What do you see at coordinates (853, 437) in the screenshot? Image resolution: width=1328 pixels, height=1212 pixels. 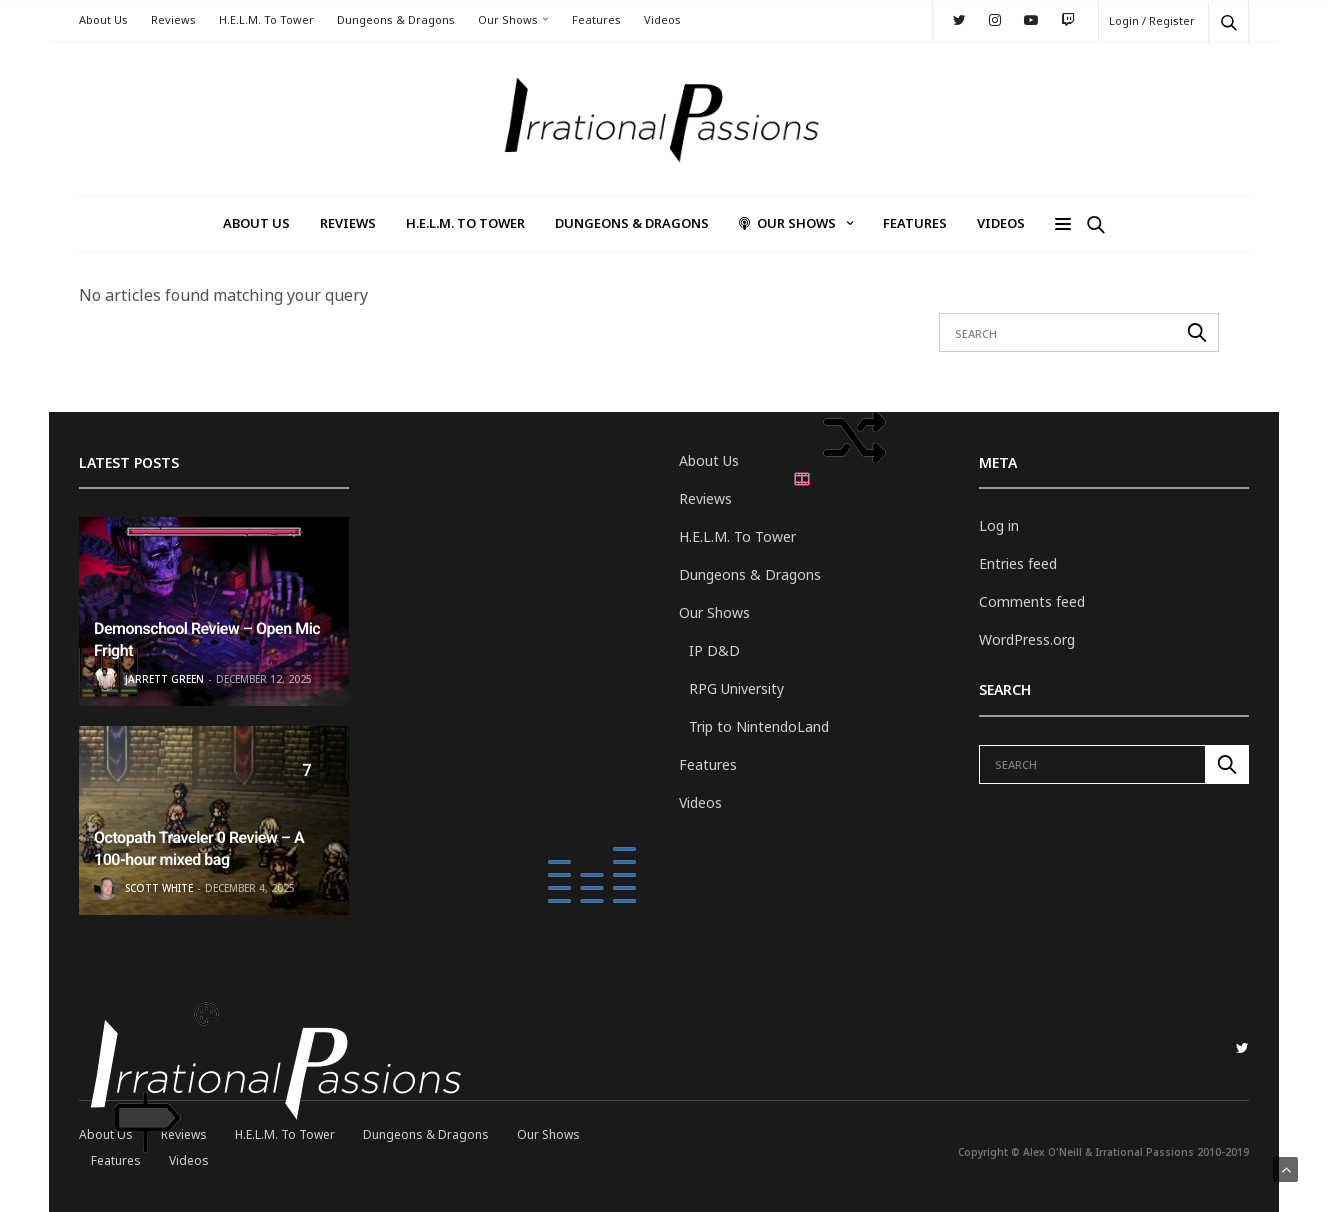 I see `shuffle or randomize playlist order` at bounding box center [853, 437].